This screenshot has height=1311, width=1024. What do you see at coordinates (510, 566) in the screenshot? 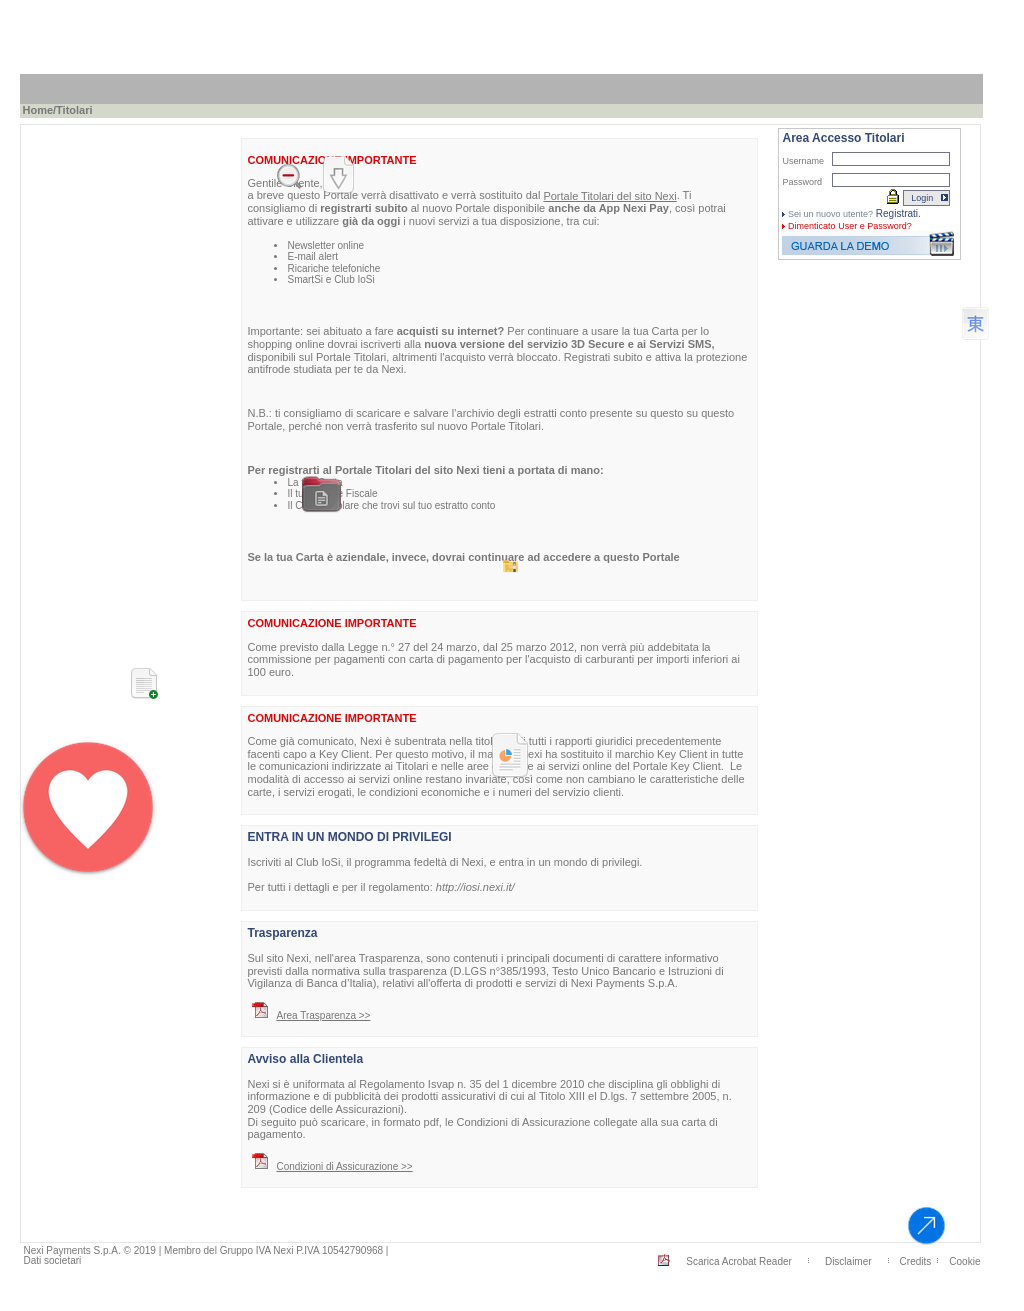
I see `folder containing nanazip compressed archives` at bounding box center [510, 566].